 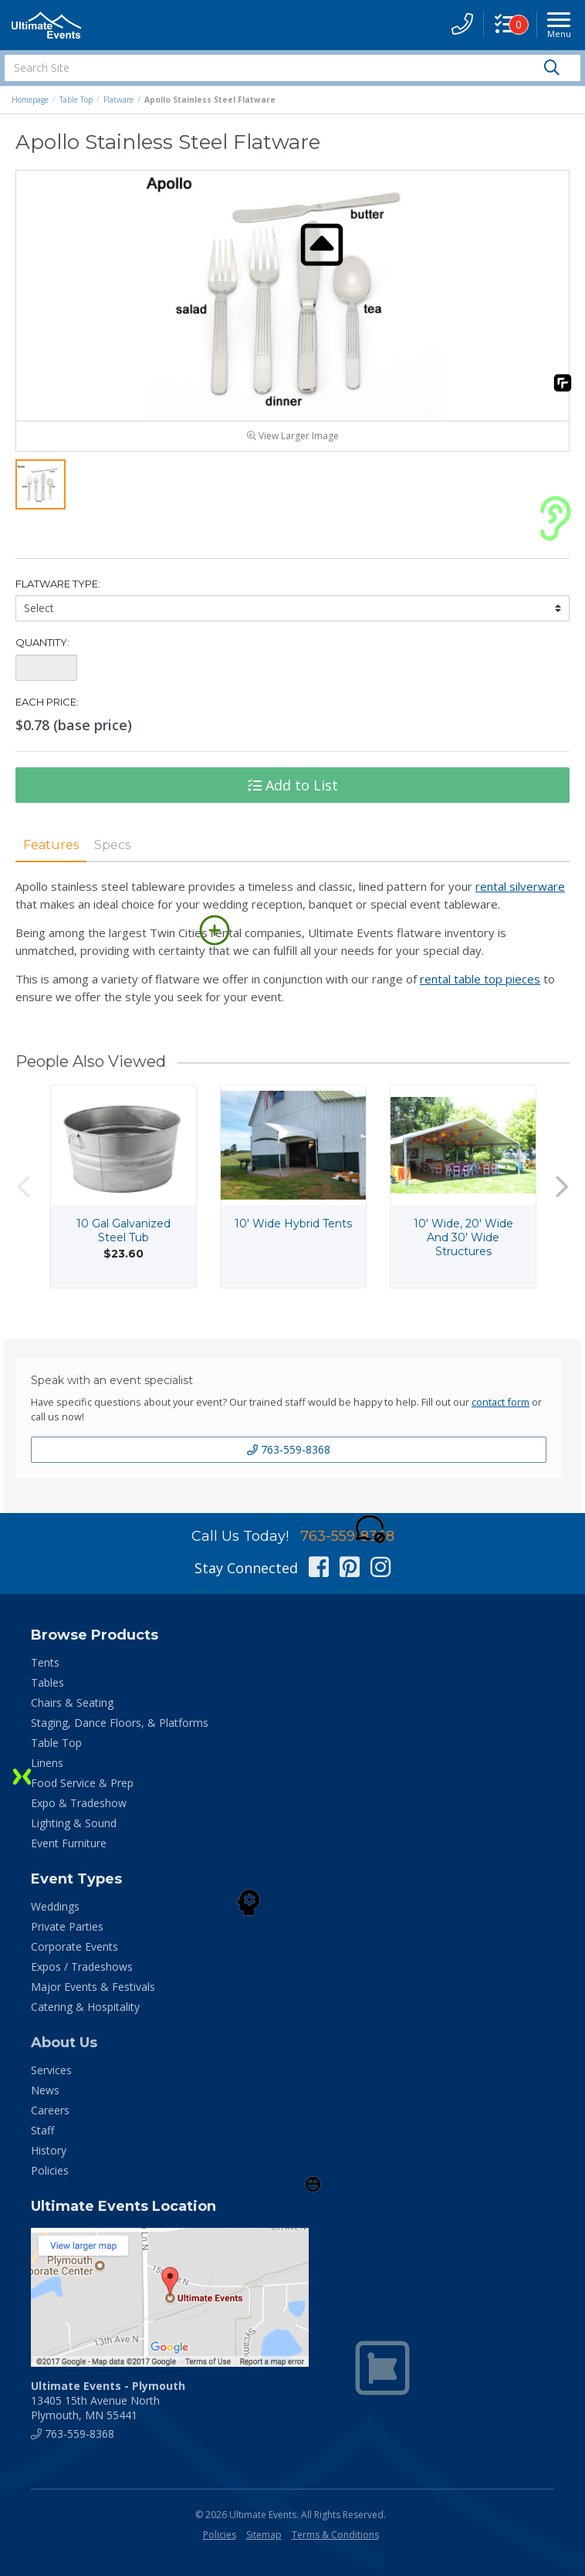 I want to click on cancel or block a conversation, so click(x=370, y=1528).